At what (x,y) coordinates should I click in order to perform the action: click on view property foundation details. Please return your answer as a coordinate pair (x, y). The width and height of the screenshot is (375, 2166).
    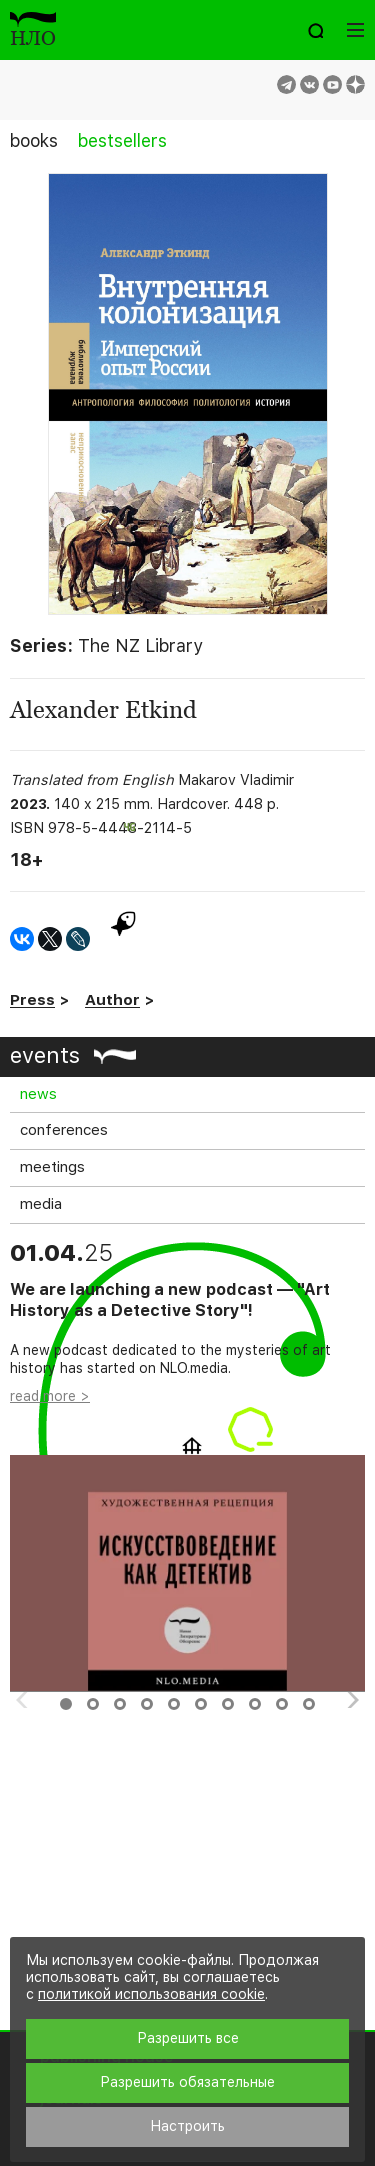
    Looking at the image, I should click on (192, 1446).